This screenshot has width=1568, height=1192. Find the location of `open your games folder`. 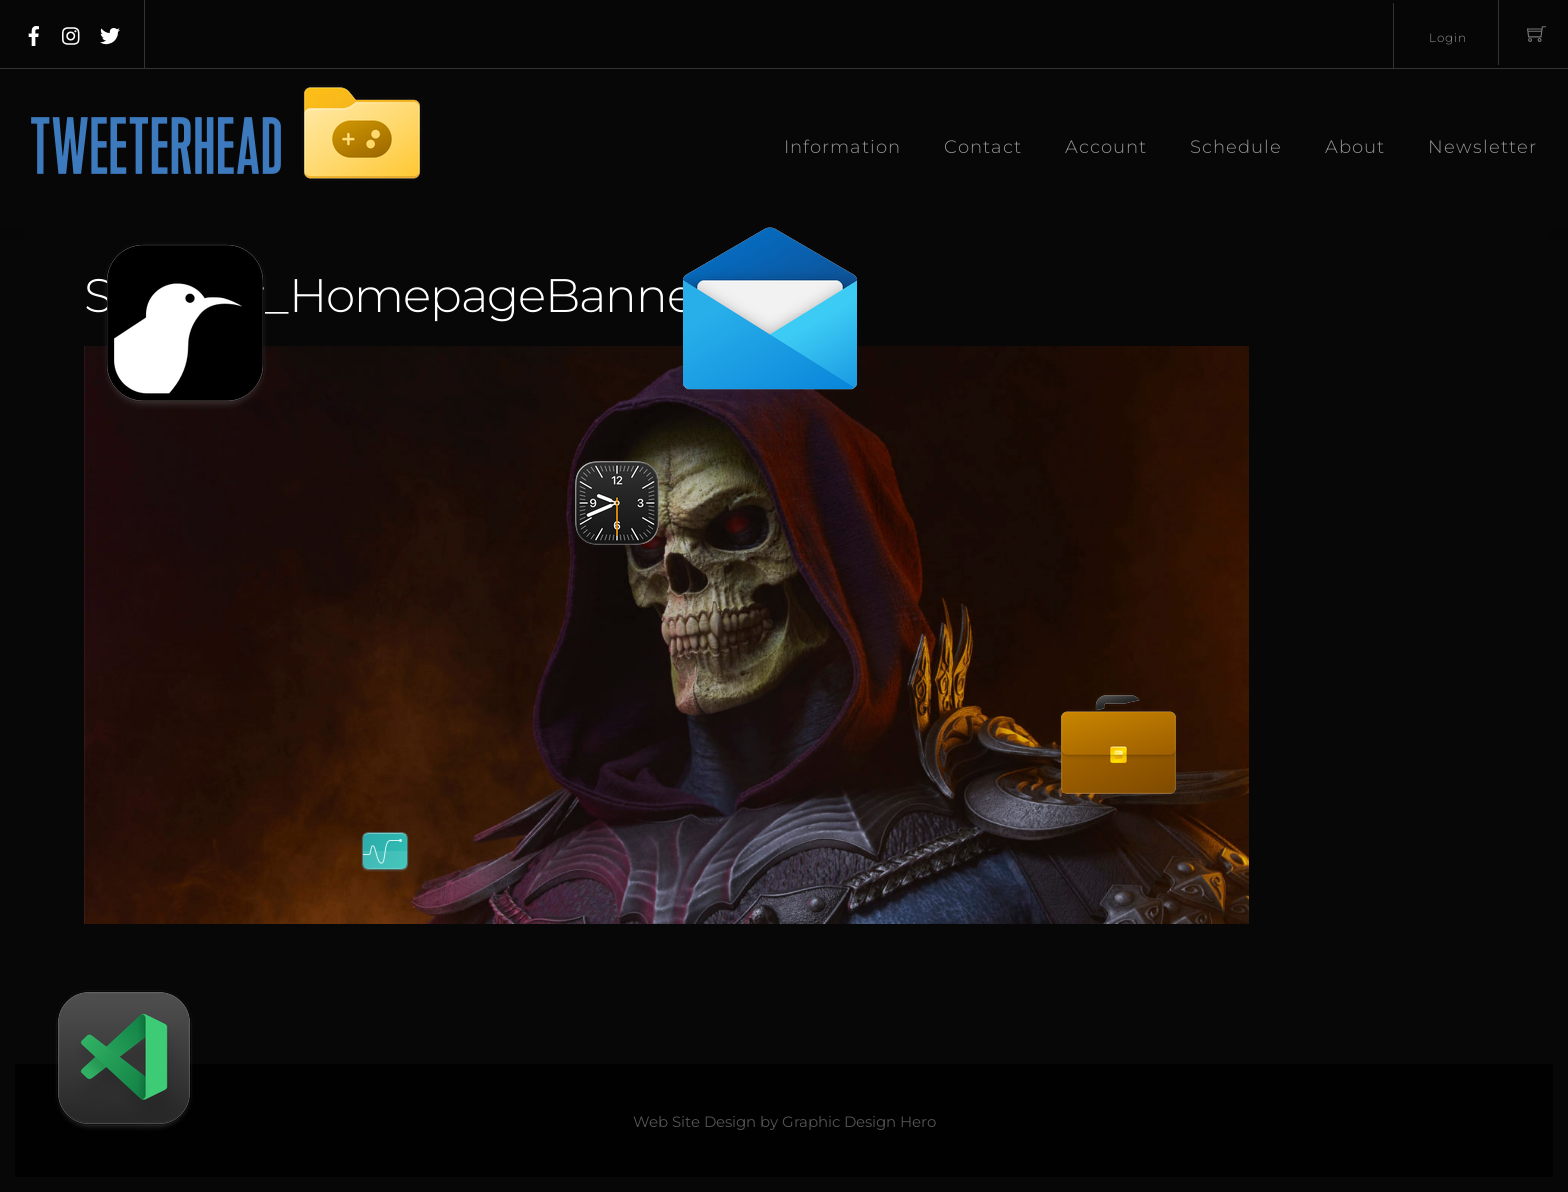

open your games folder is located at coordinates (362, 136).